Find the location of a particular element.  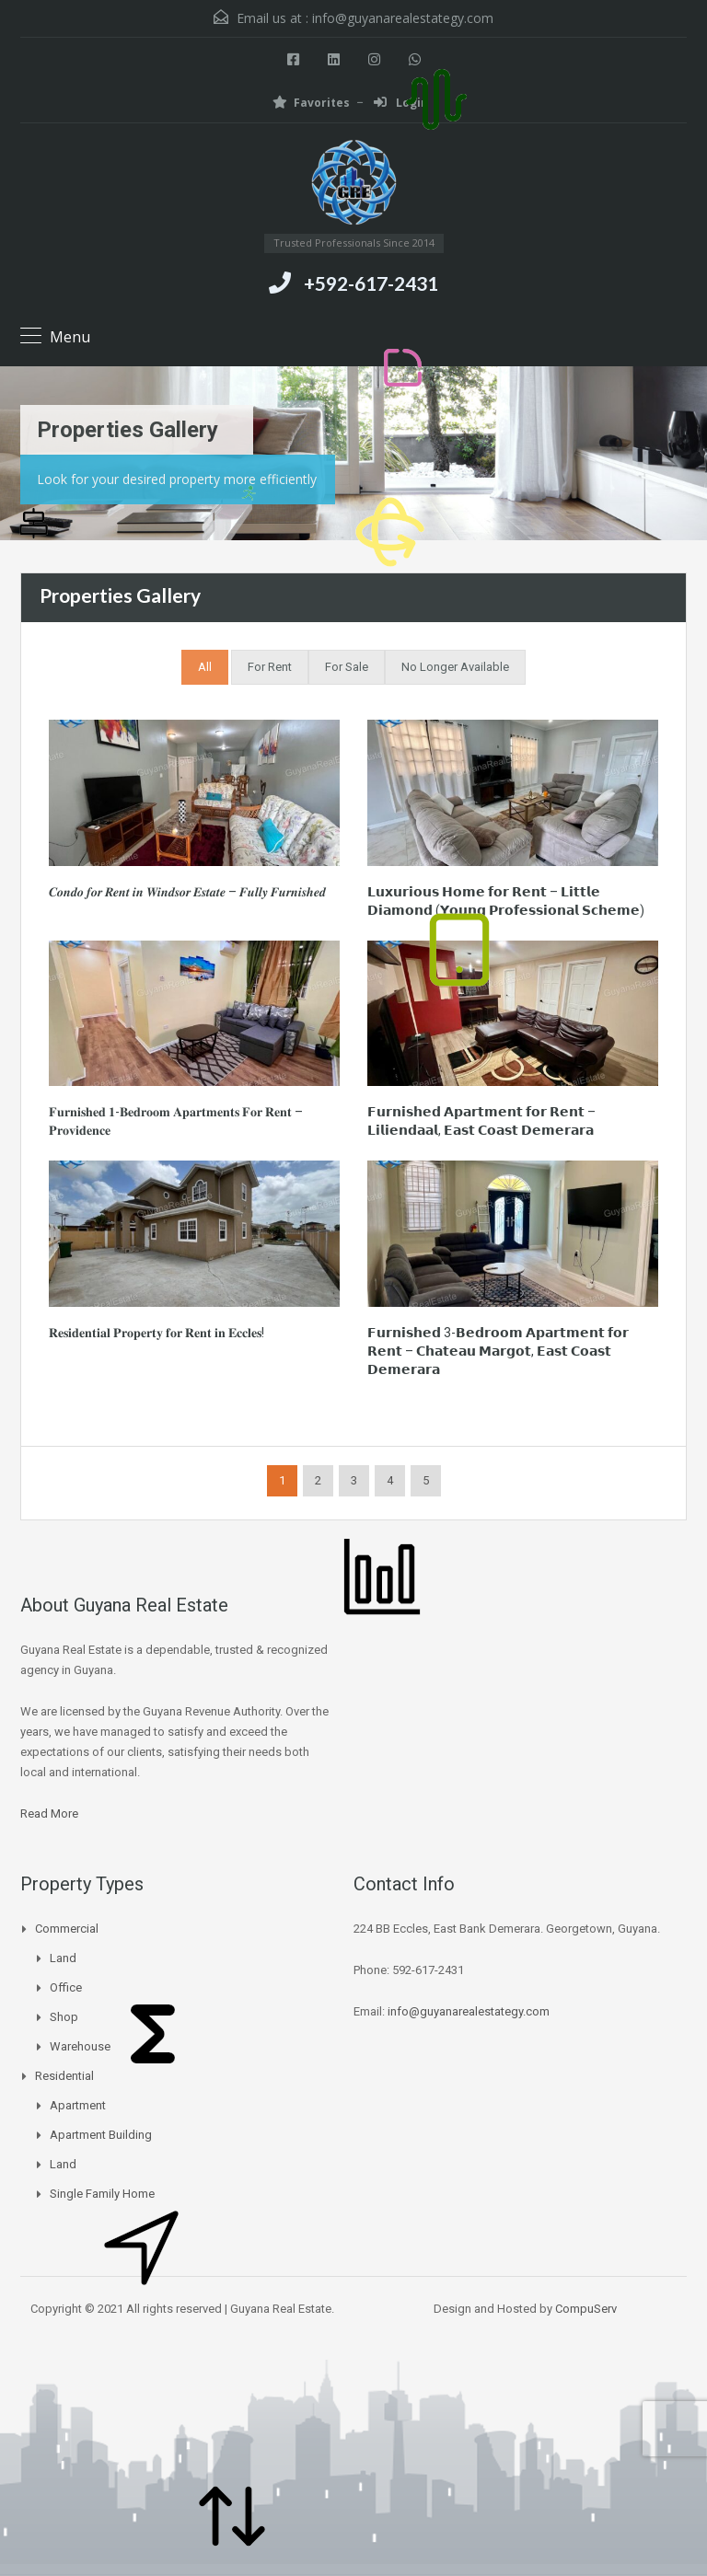

sort items in ascending or descending order is located at coordinates (232, 2516).